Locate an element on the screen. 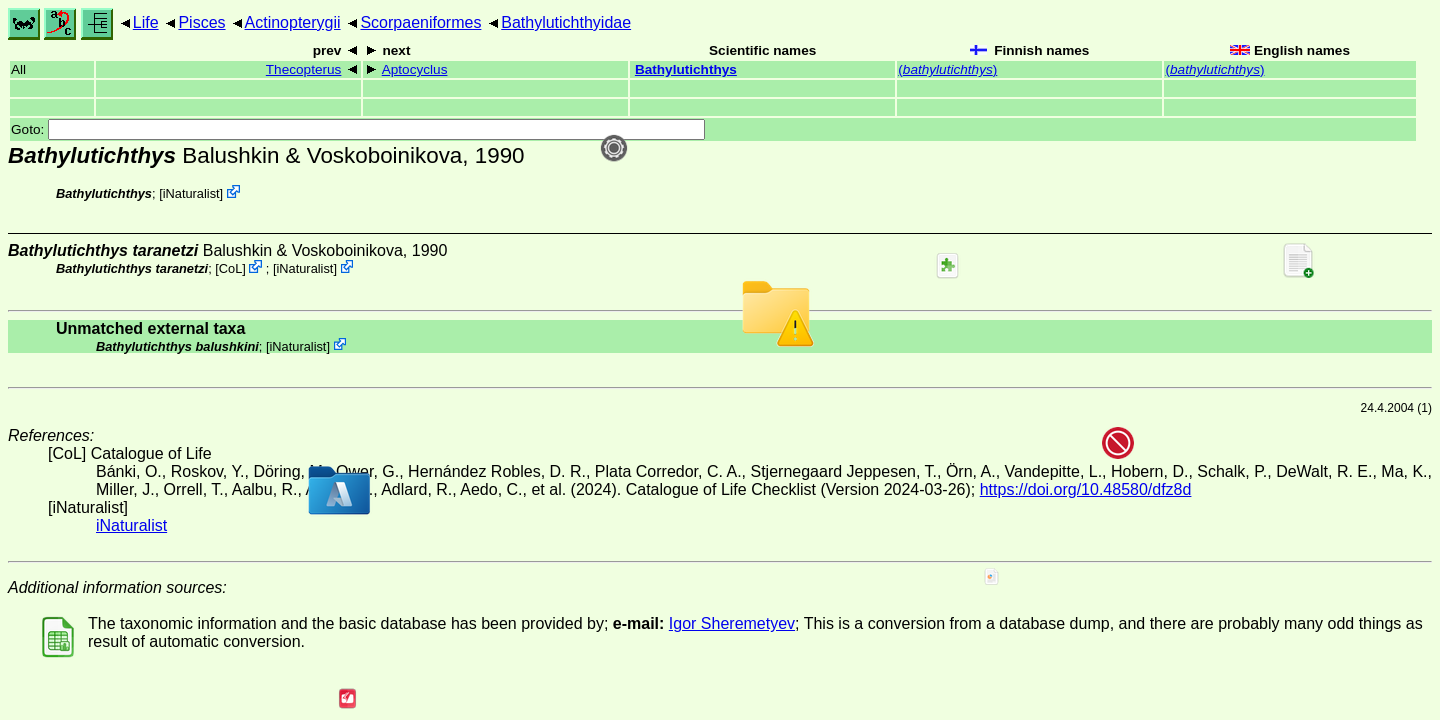  an eps vector file is located at coordinates (347, 698).